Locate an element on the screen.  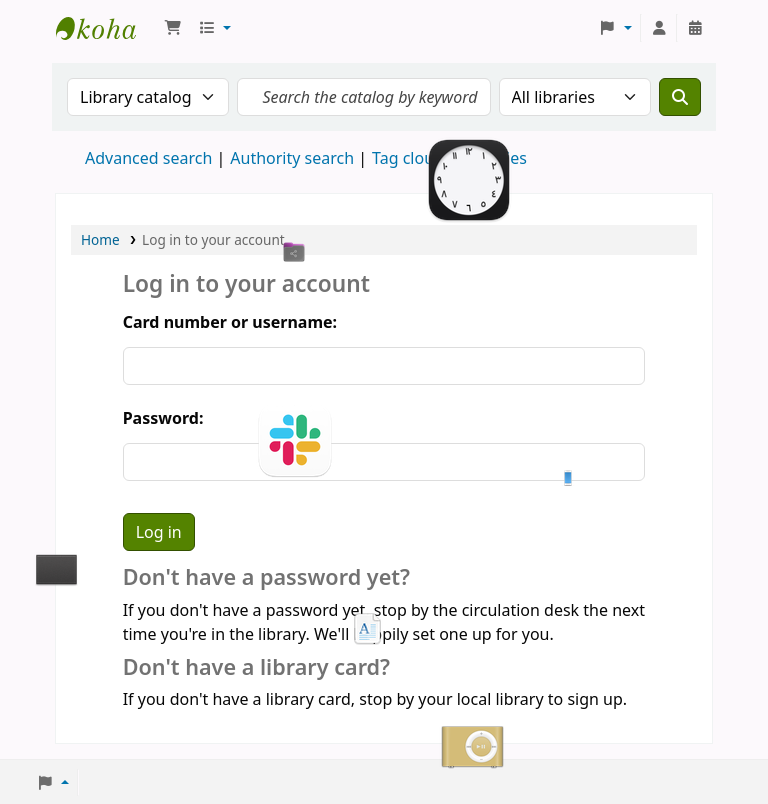
open Slack is located at coordinates (295, 440).